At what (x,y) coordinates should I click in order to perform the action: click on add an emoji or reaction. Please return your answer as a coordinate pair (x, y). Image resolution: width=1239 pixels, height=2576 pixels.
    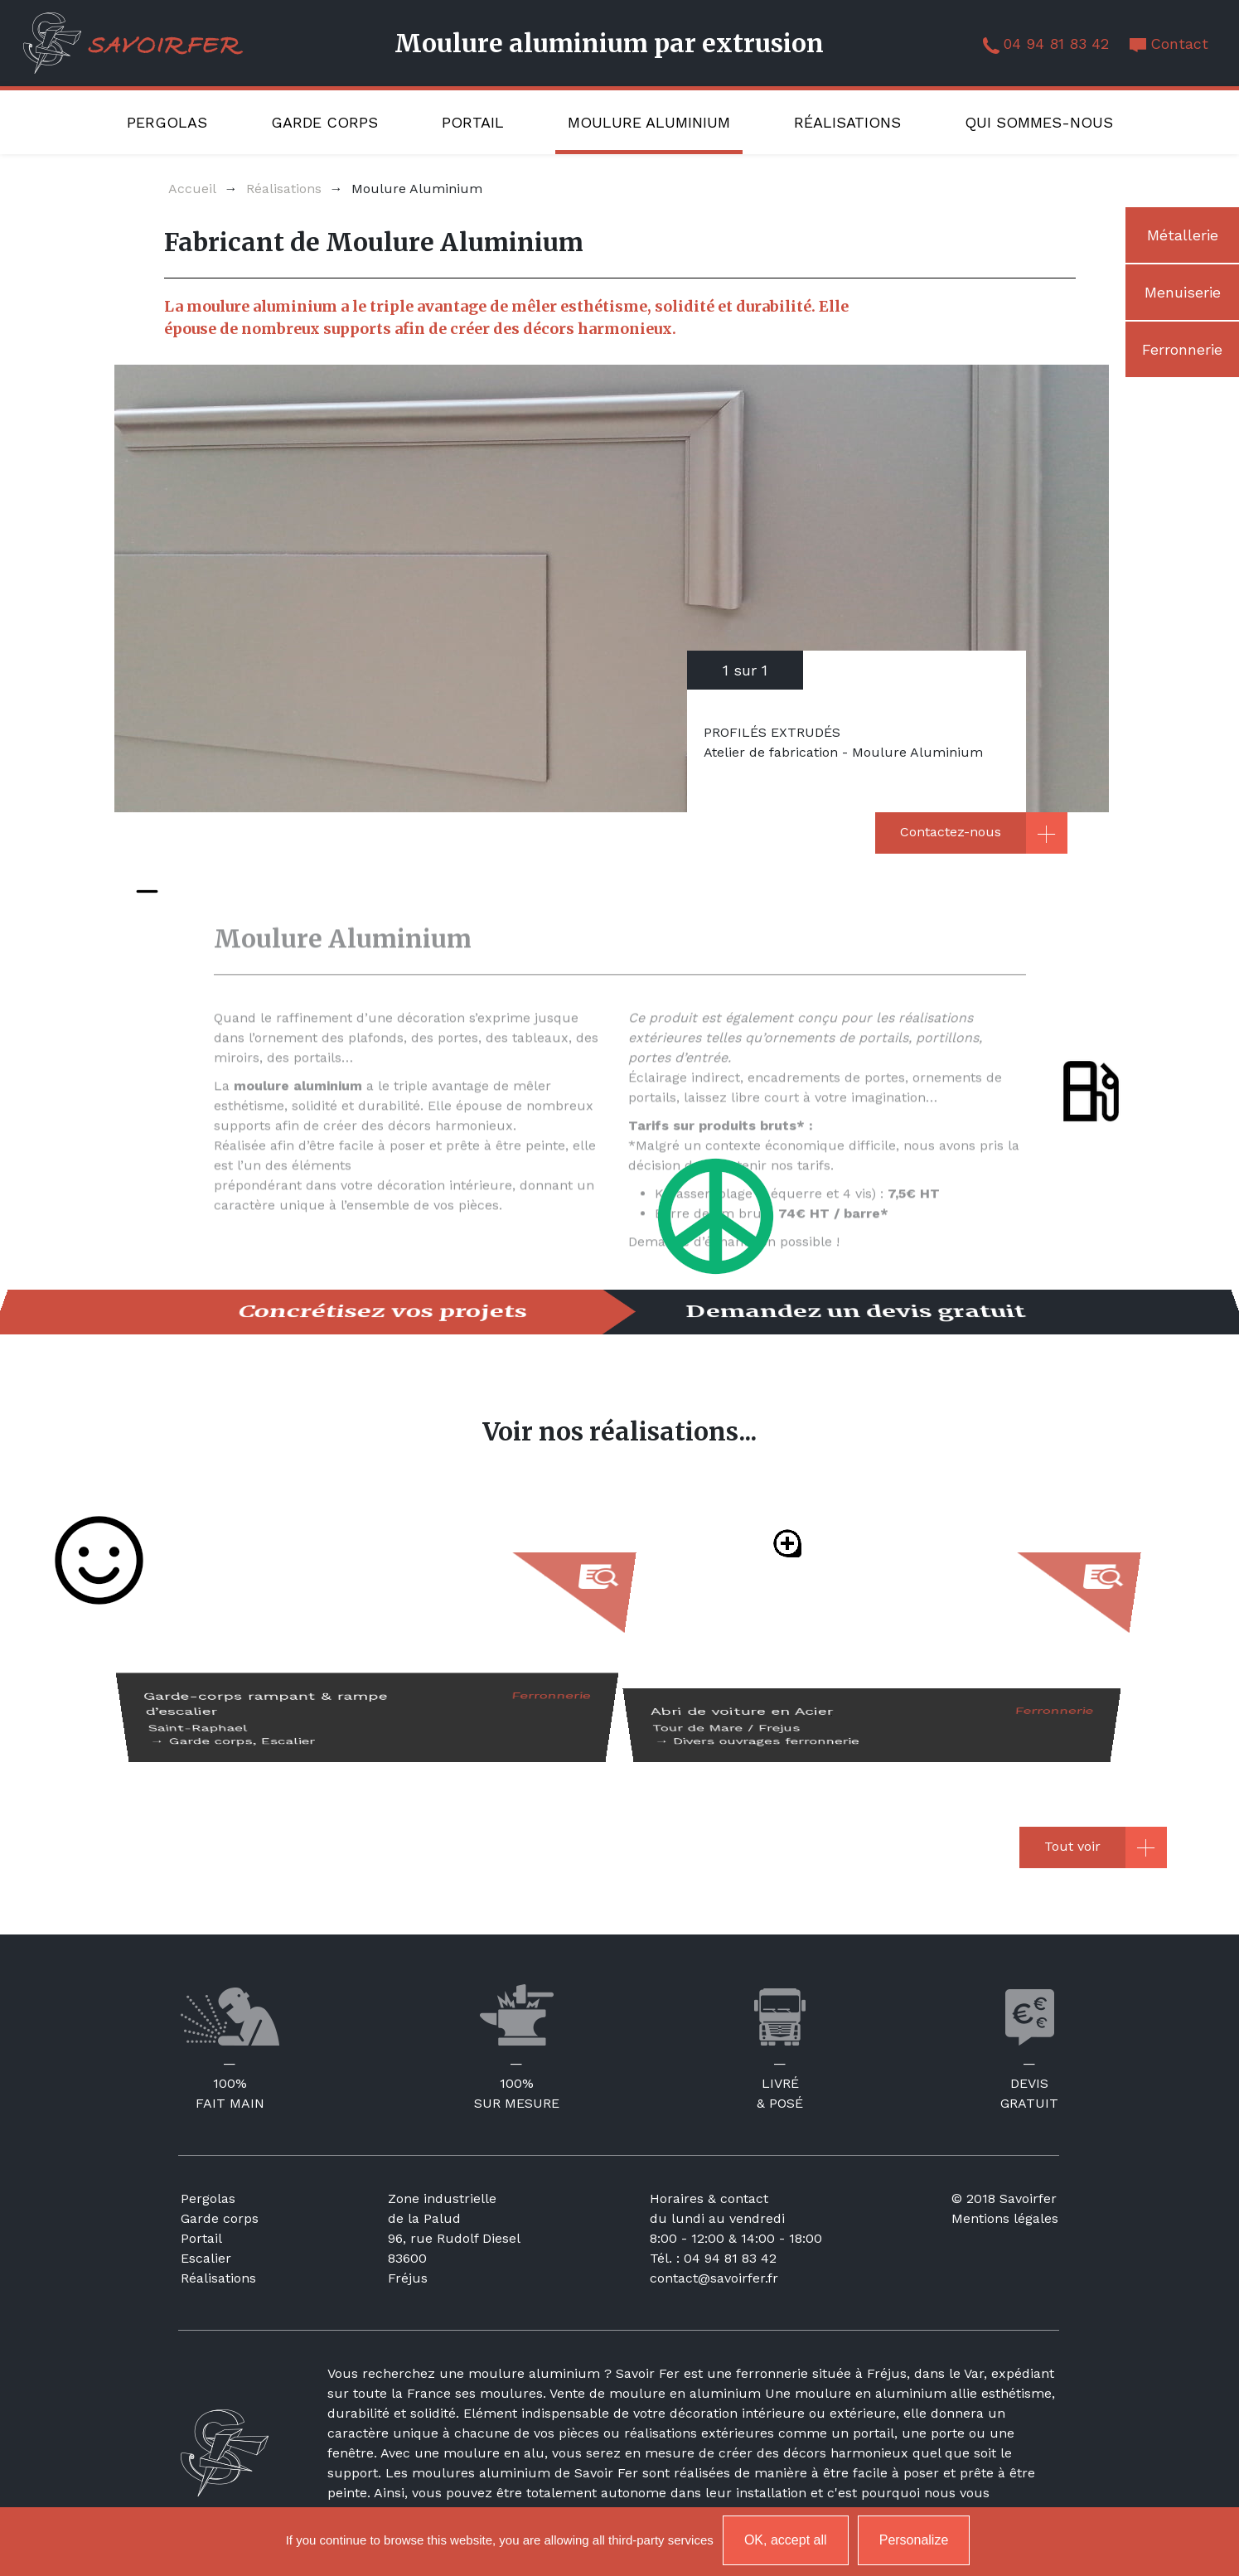
    Looking at the image, I should click on (99, 1560).